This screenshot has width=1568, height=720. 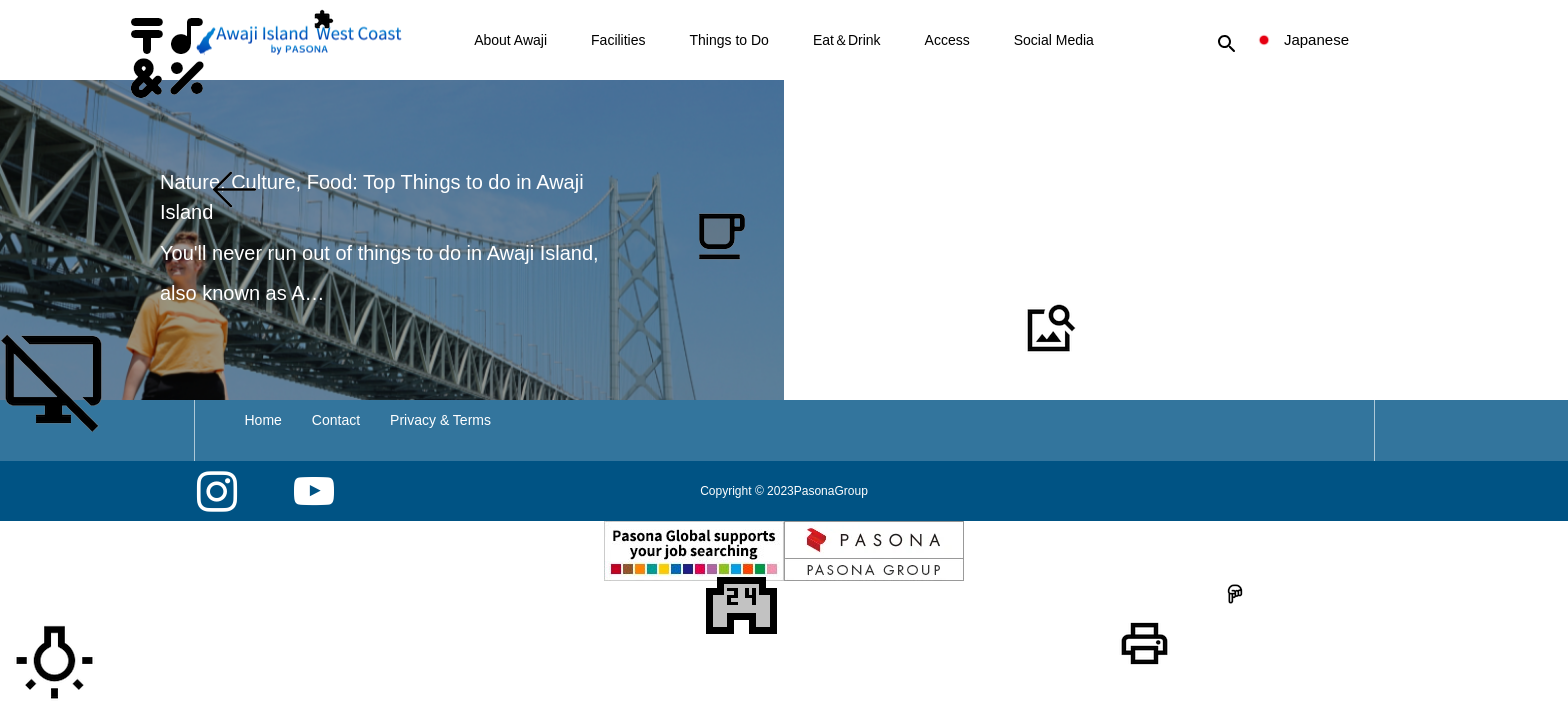 I want to click on access special characters and symbols keyboard, so click(x=167, y=58).